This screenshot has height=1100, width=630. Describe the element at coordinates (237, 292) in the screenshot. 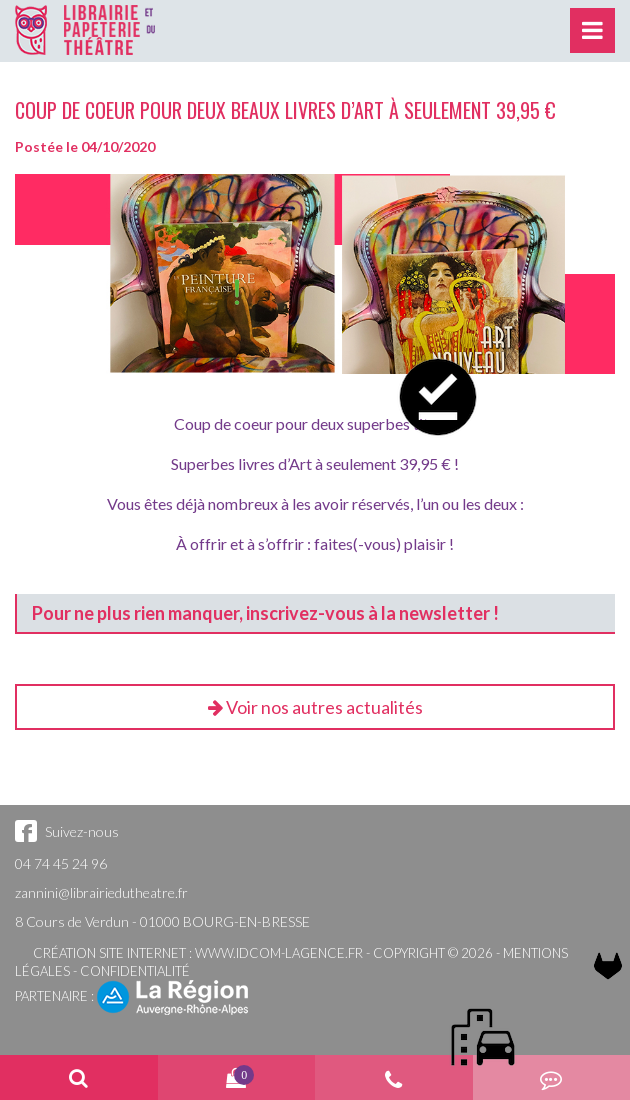

I see `indicates a warning or important notice` at that location.